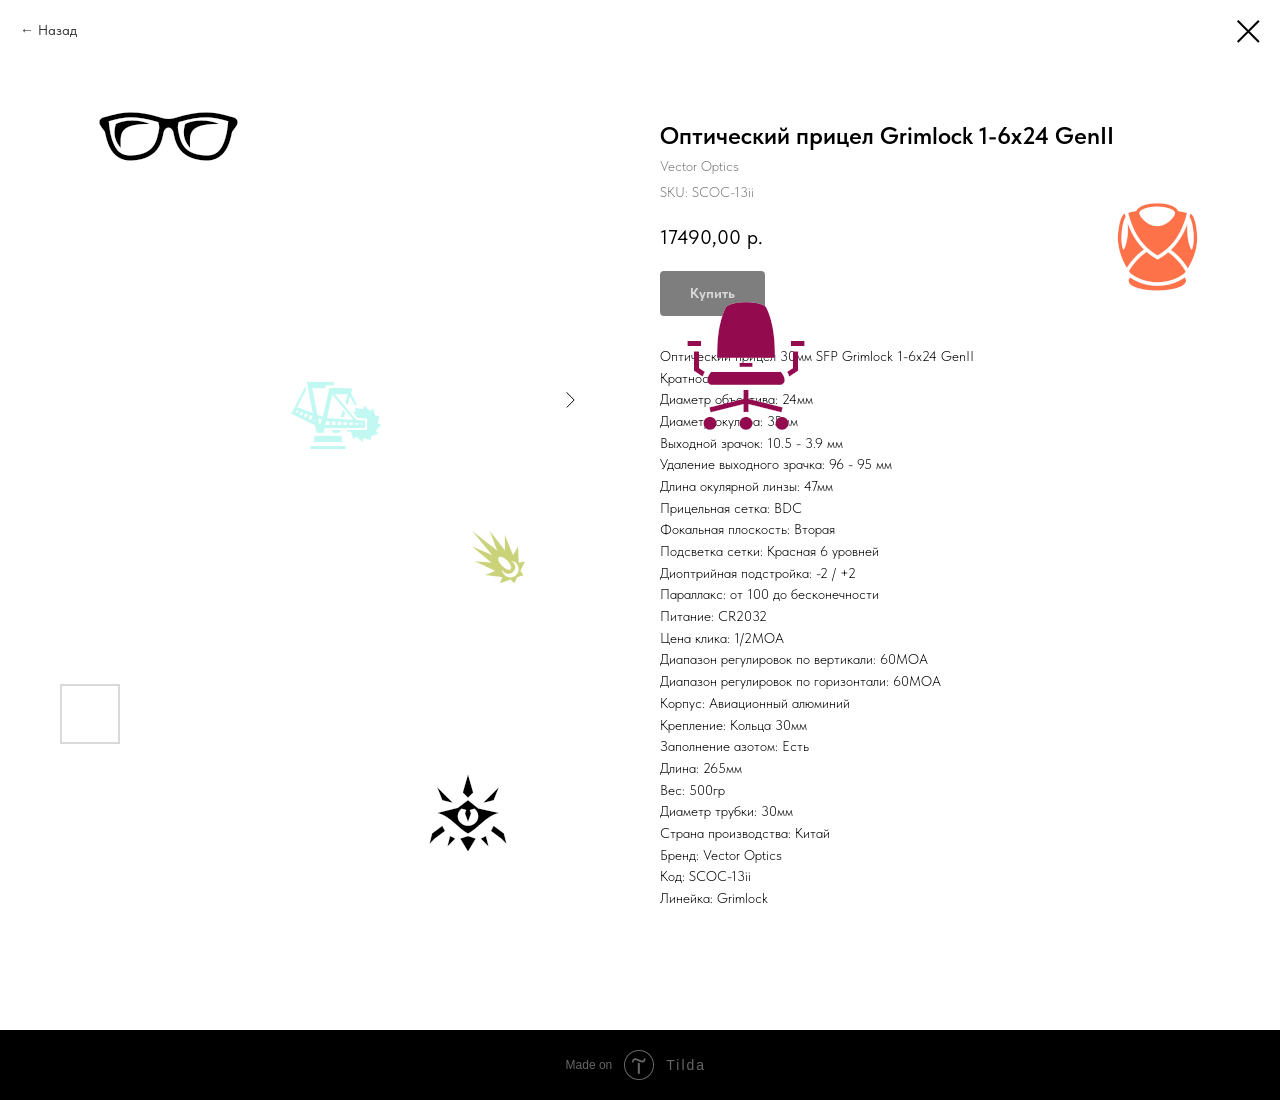  Describe the element at coordinates (468, 813) in the screenshot. I see `select warlock or sorcerer character class` at that location.